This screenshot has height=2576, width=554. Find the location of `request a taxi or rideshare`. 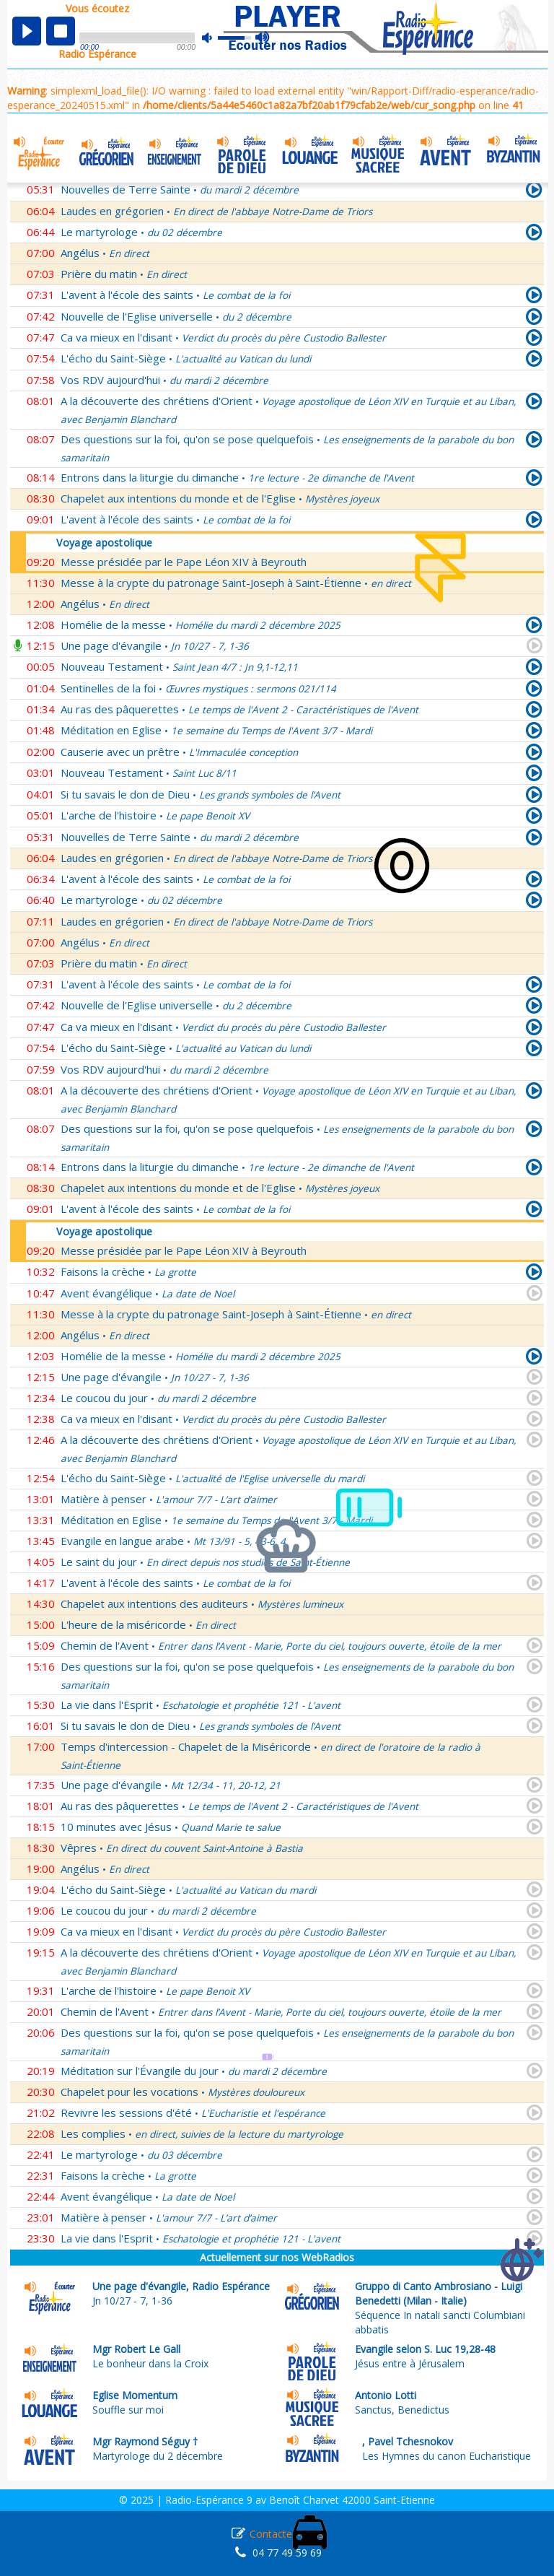

request a taxi or rideshare is located at coordinates (309, 2532).